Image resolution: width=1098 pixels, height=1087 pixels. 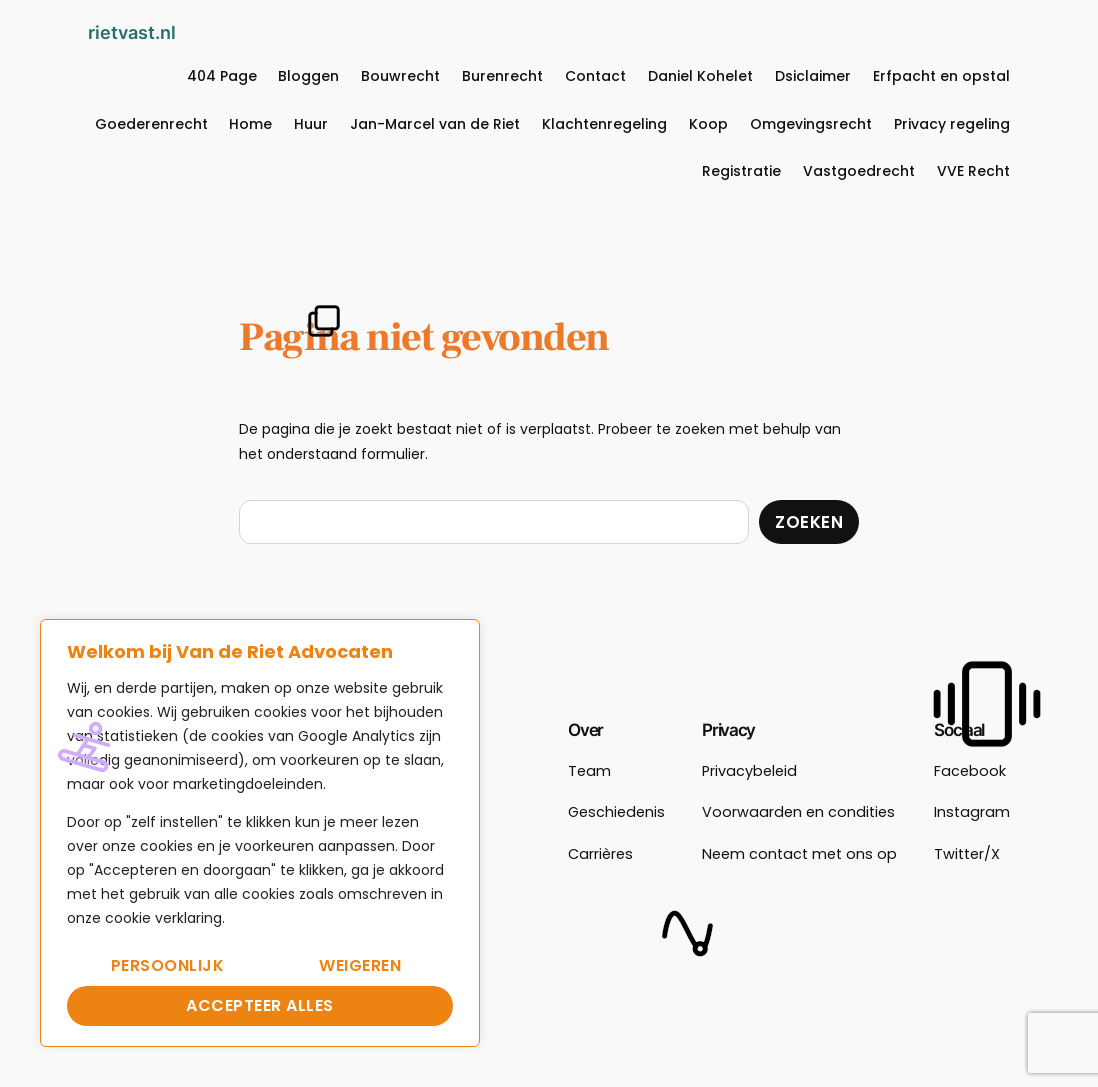 What do you see at coordinates (687, 933) in the screenshot?
I see `find the minimum value in a dataset` at bounding box center [687, 933].